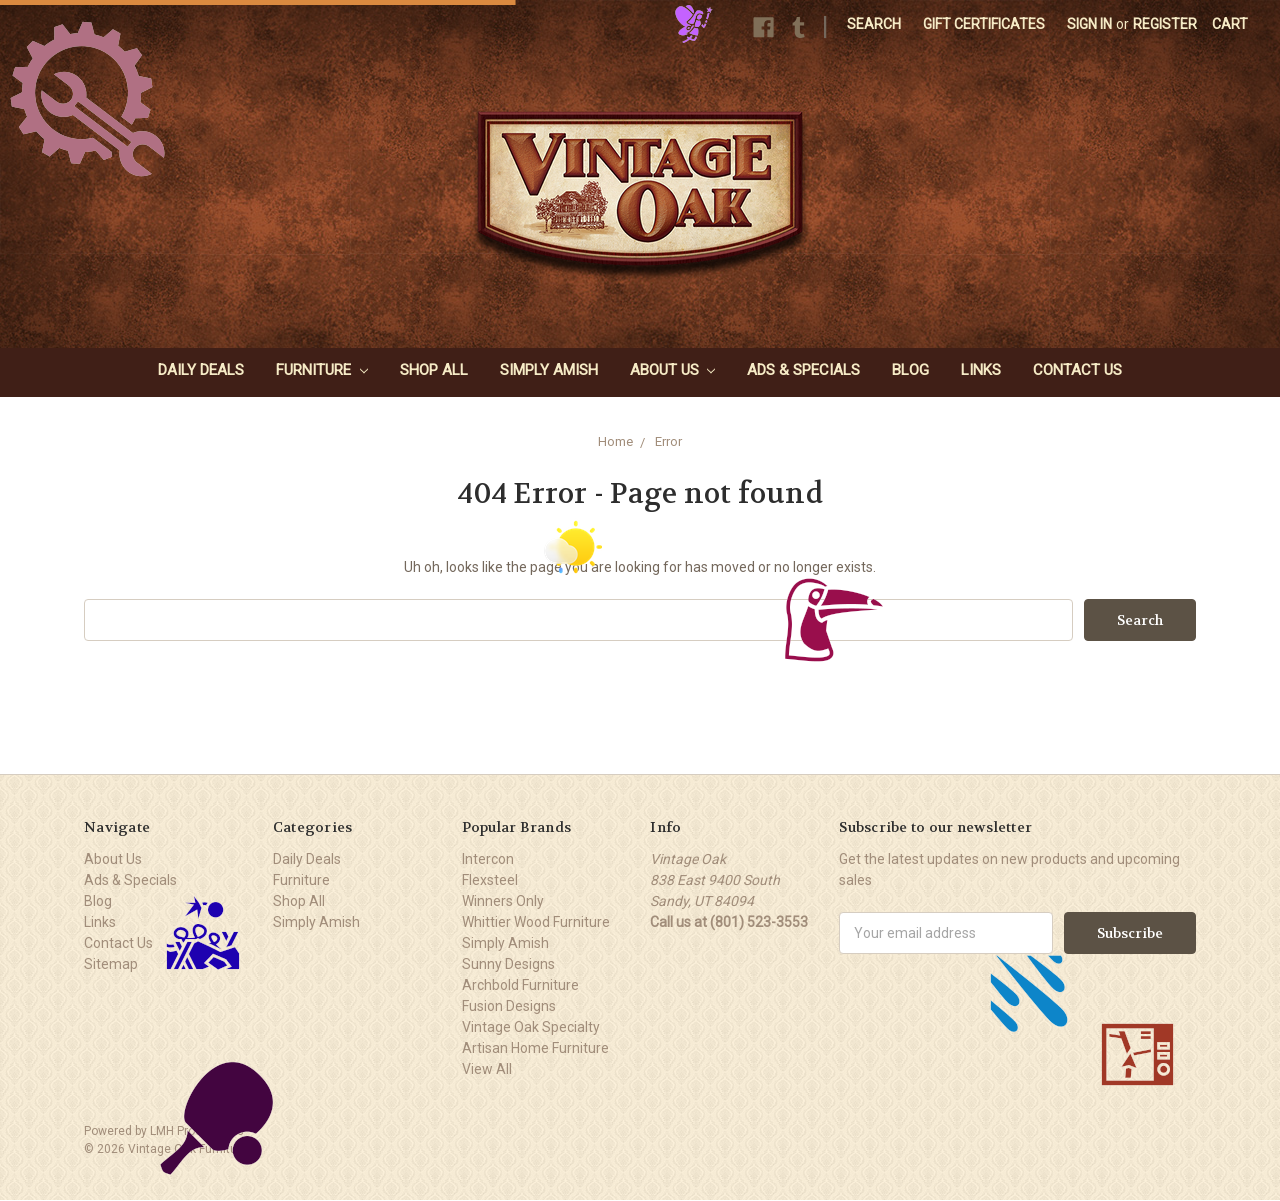 The image size is (1280, 1201). I want to click on indicates scattered showers with partial sun, so click(573, 547).